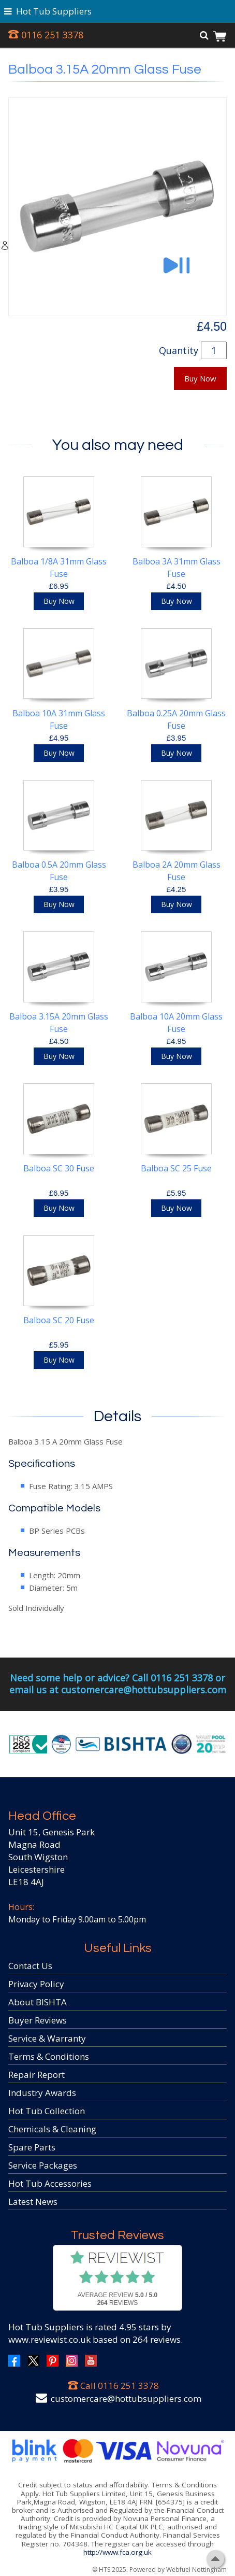 This screenshot has height=2576, width=235. What do you see at coordinates (5, 245) in the screenshot?
I see `view your profile` at bounding box center [5, 245].